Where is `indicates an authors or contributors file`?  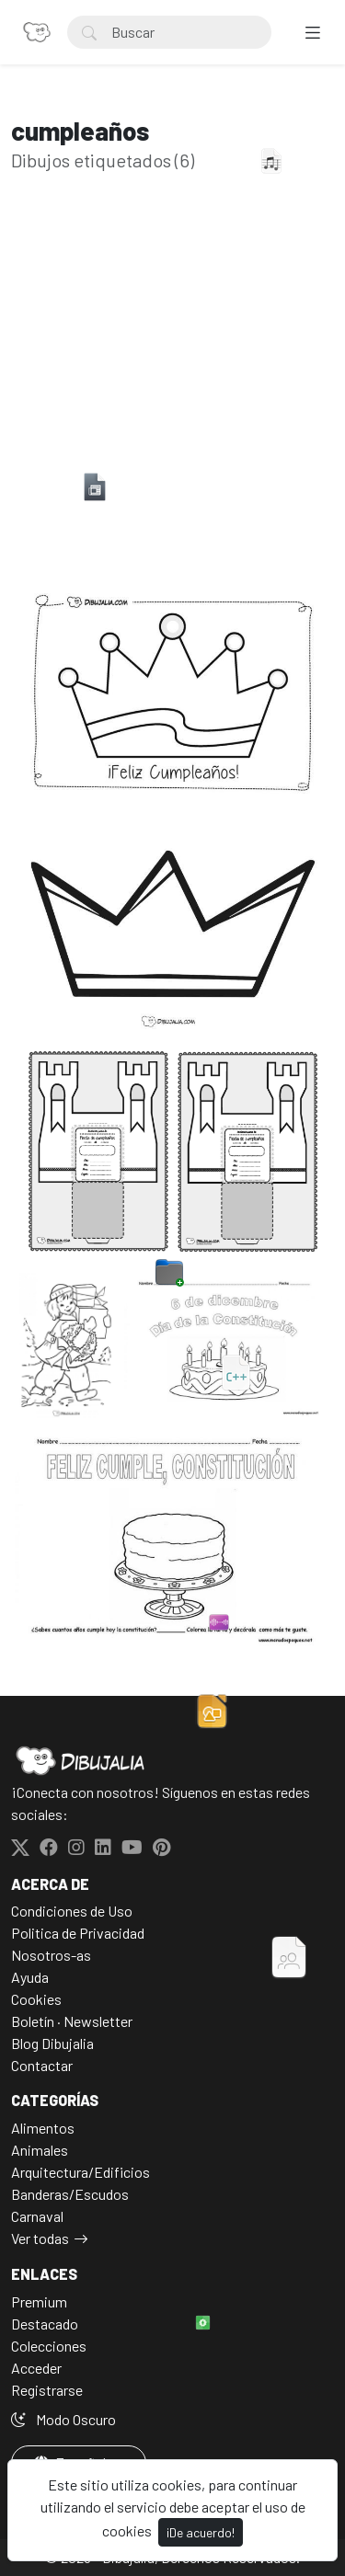 indicates an authors or contributors file is located at coordinates (289, 1957).